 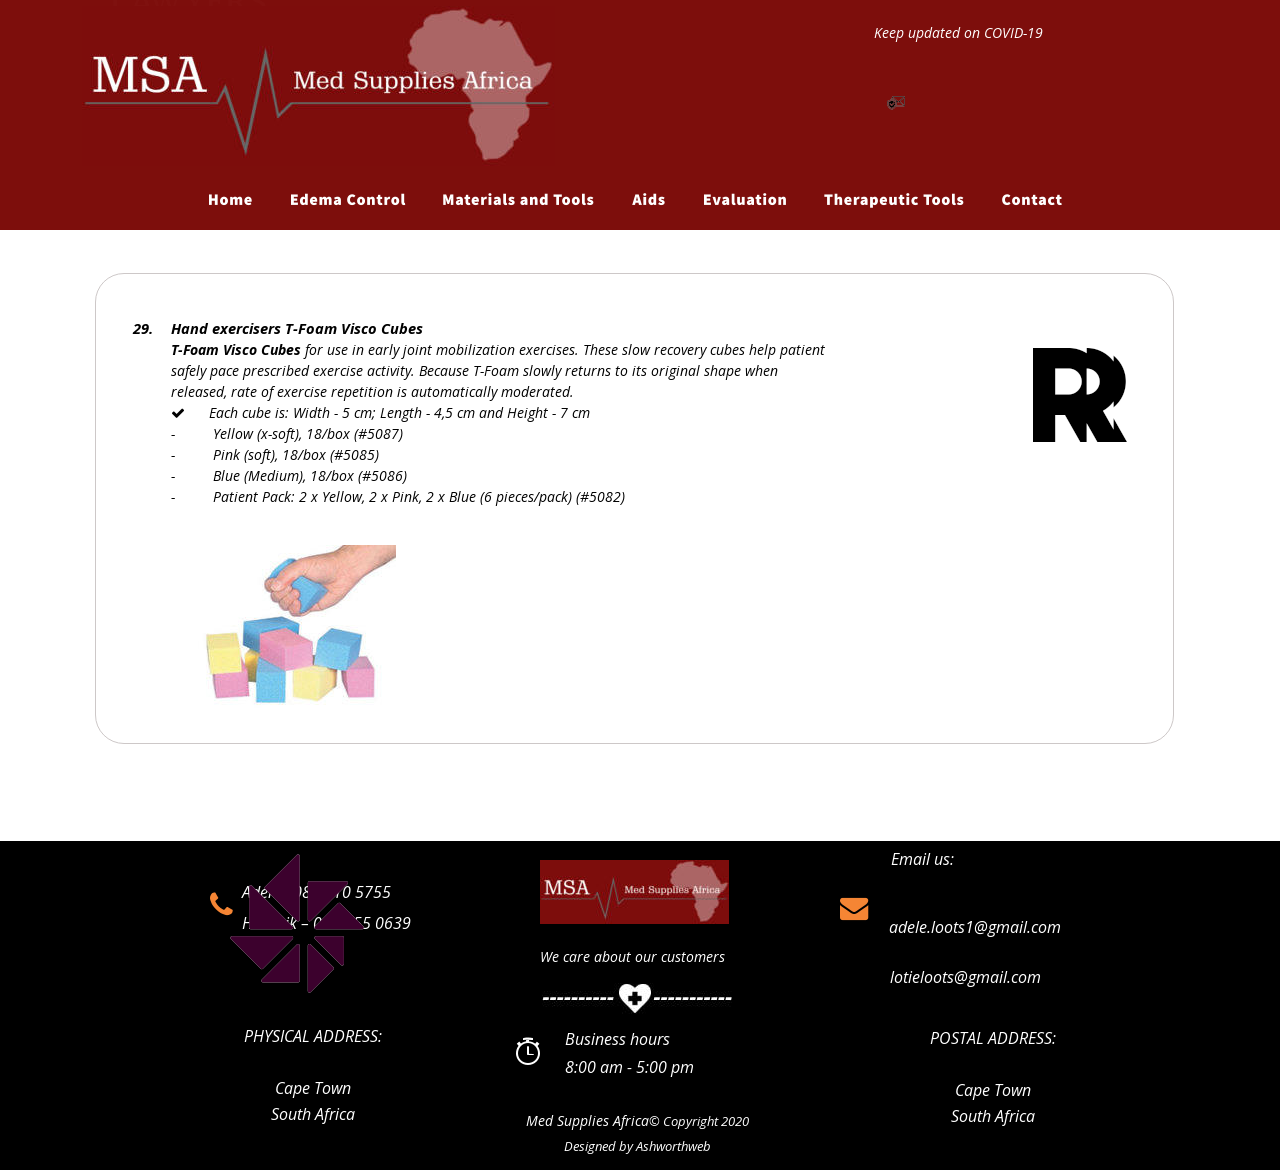 I want to click on open files by pinwheel app, so click(x=297, y=923).